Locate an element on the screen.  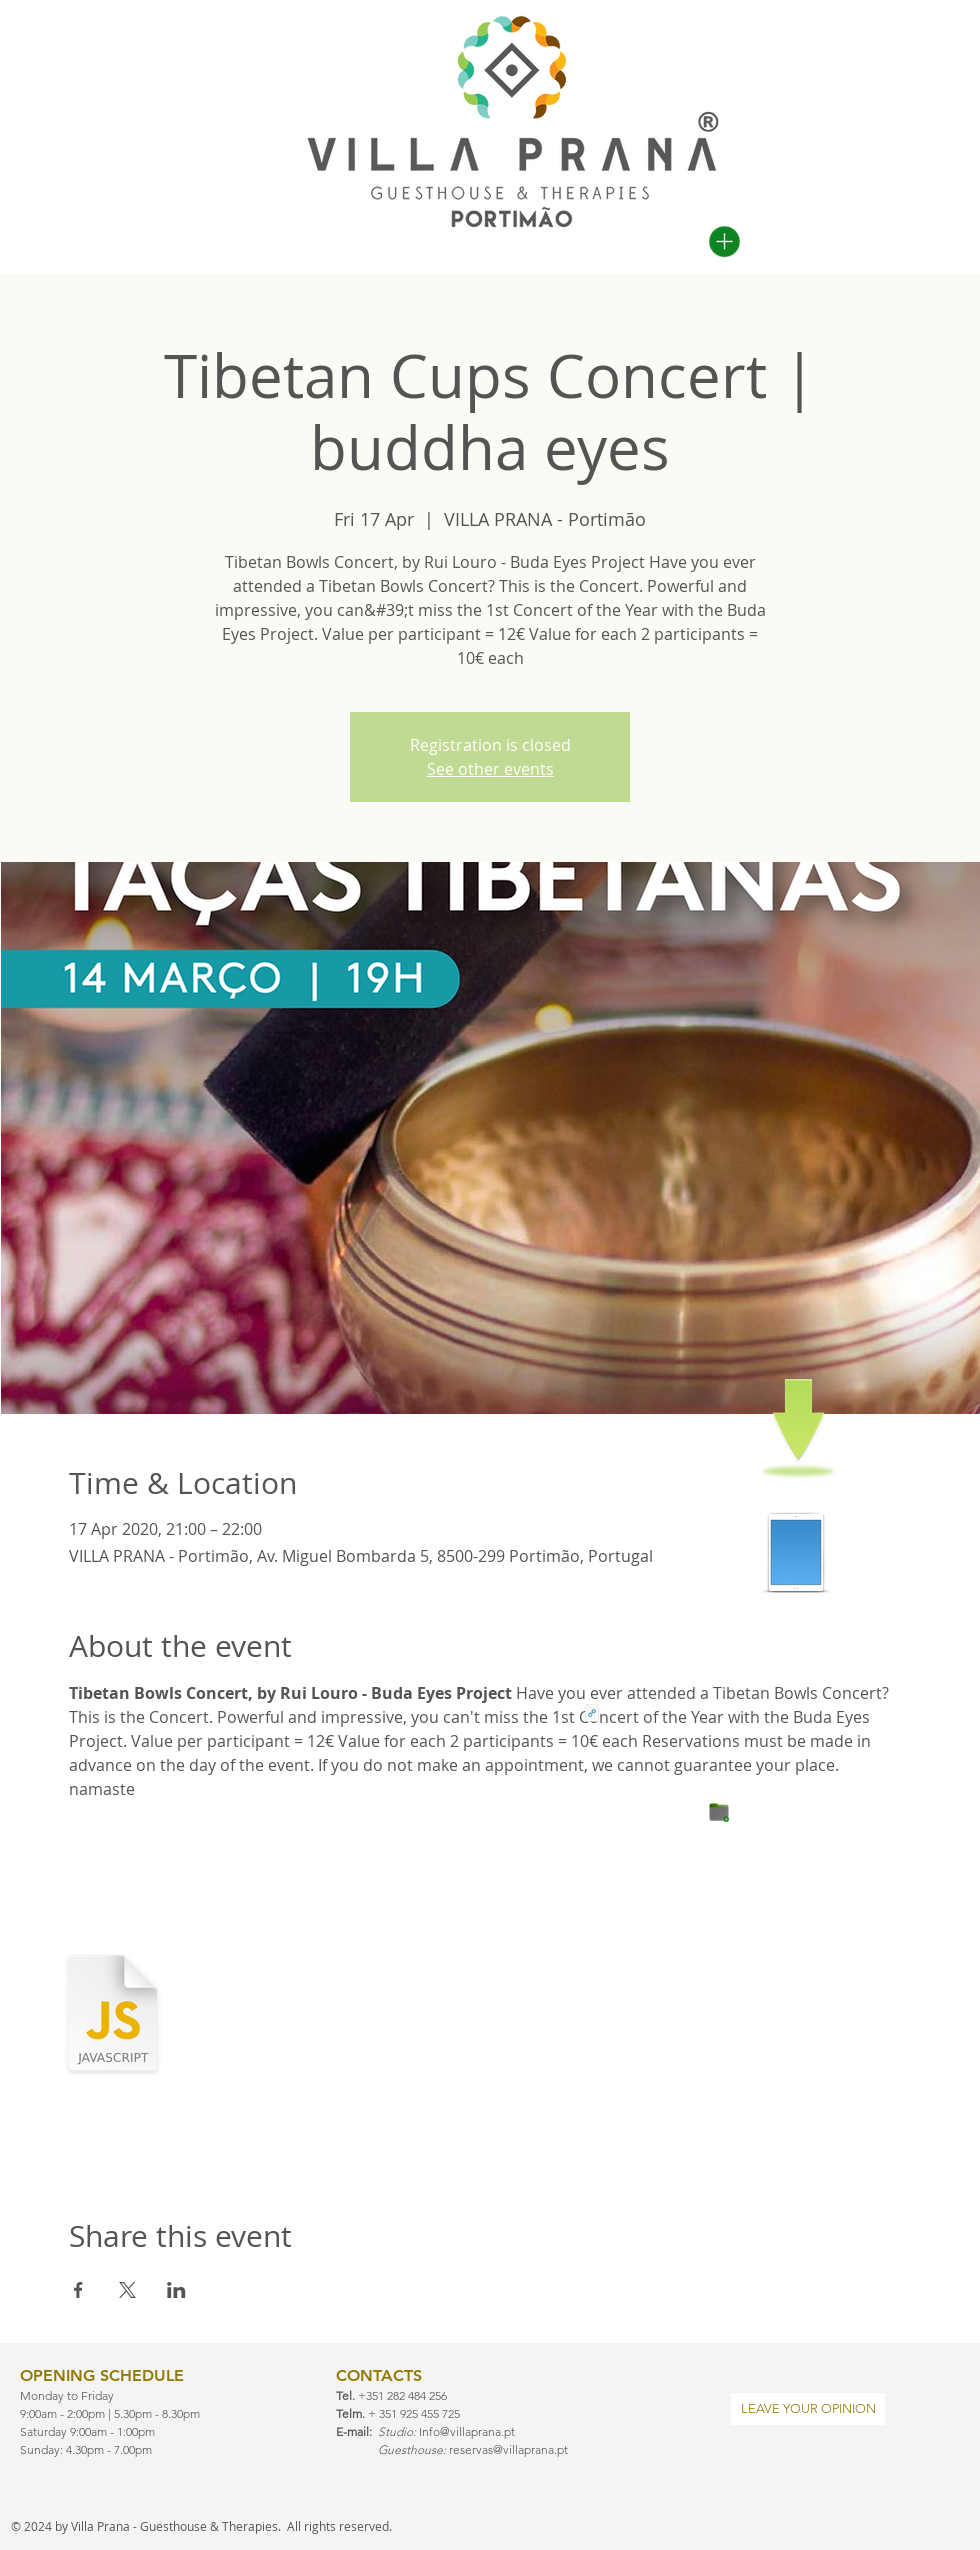
manage connected iPad device is located at coordinates (796, 1552).